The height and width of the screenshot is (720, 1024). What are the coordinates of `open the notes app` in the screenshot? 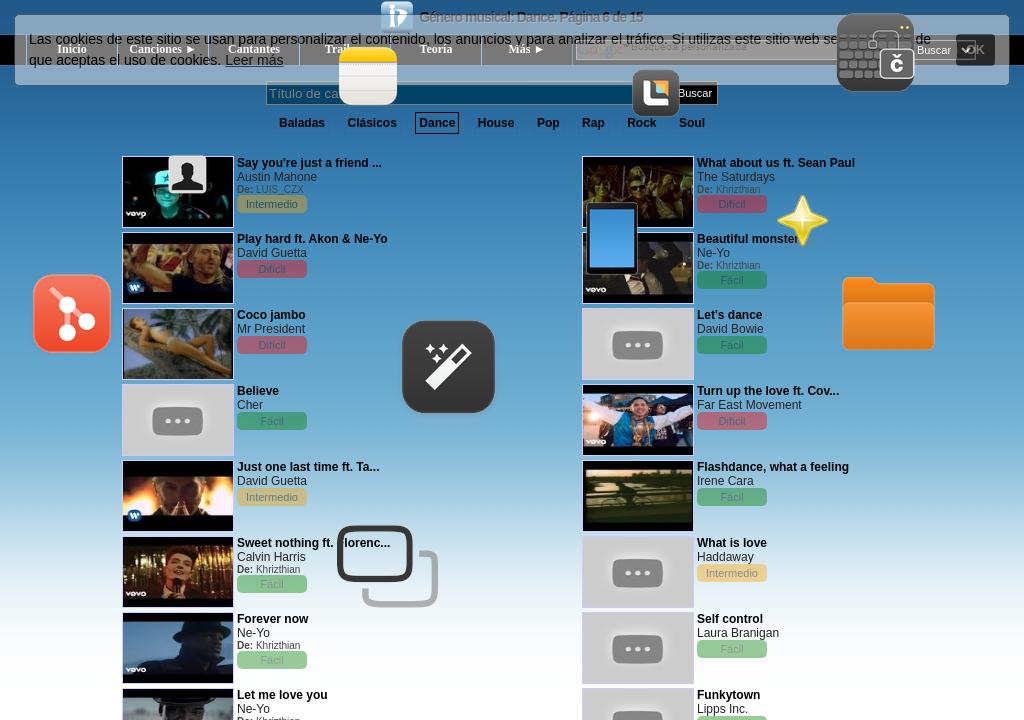 It's located at (368, 76).